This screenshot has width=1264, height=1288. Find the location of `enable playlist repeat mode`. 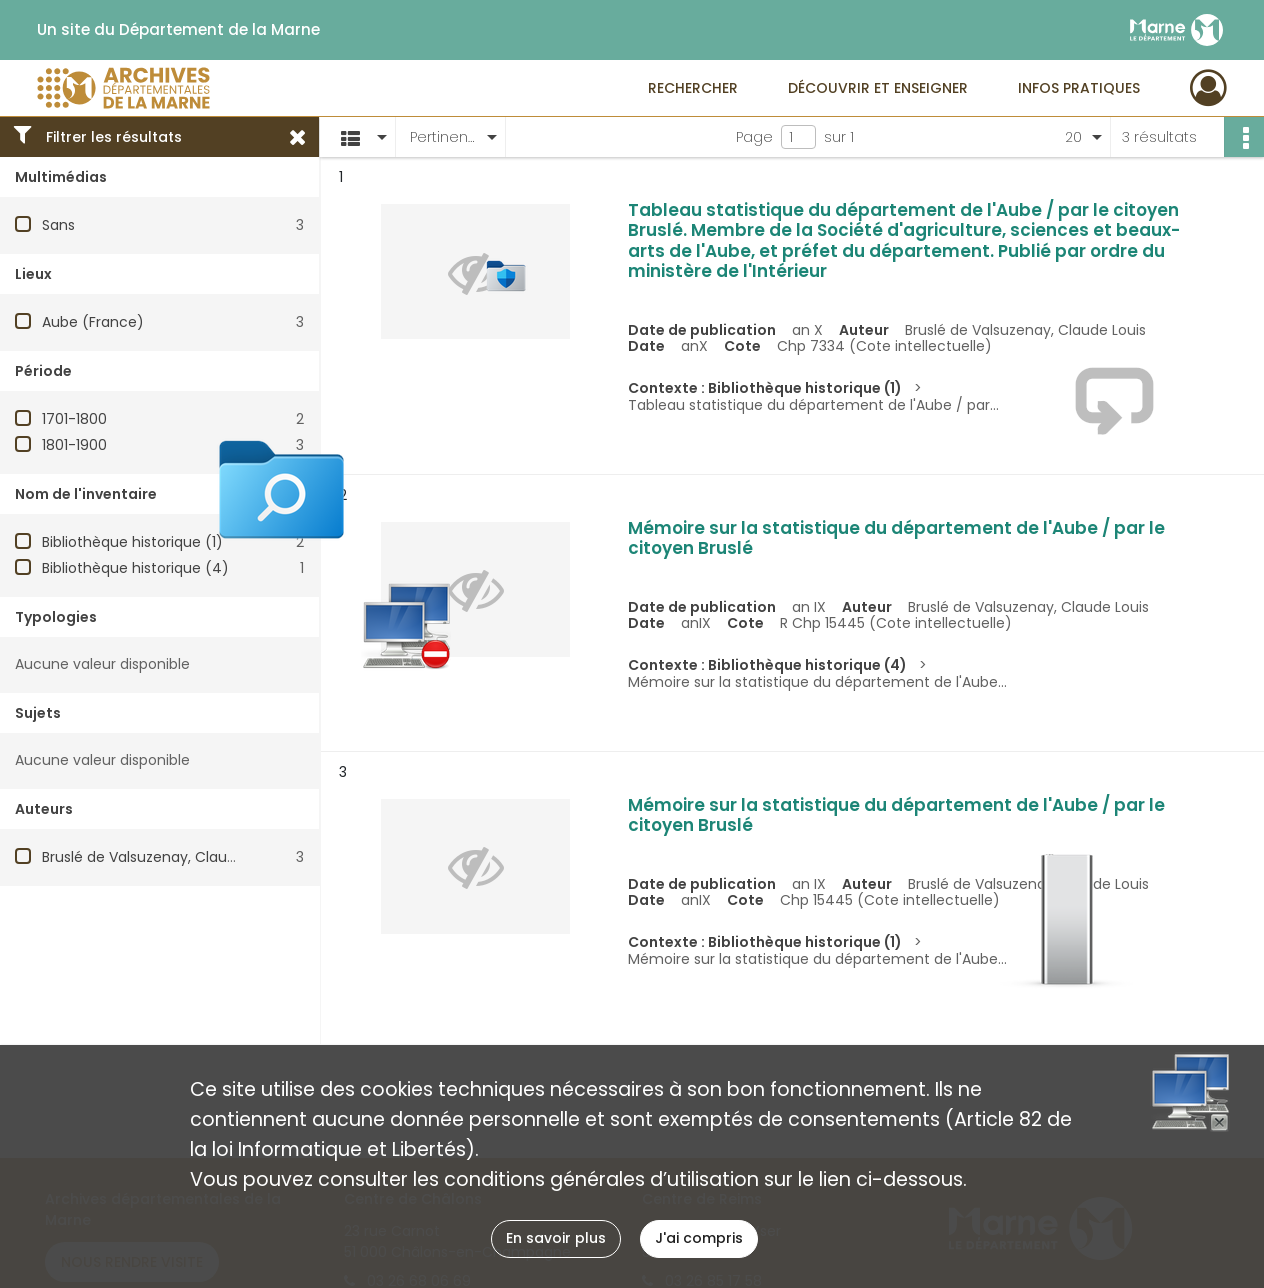

enable playlist repeat mode is located at coordinates (1114, 395).